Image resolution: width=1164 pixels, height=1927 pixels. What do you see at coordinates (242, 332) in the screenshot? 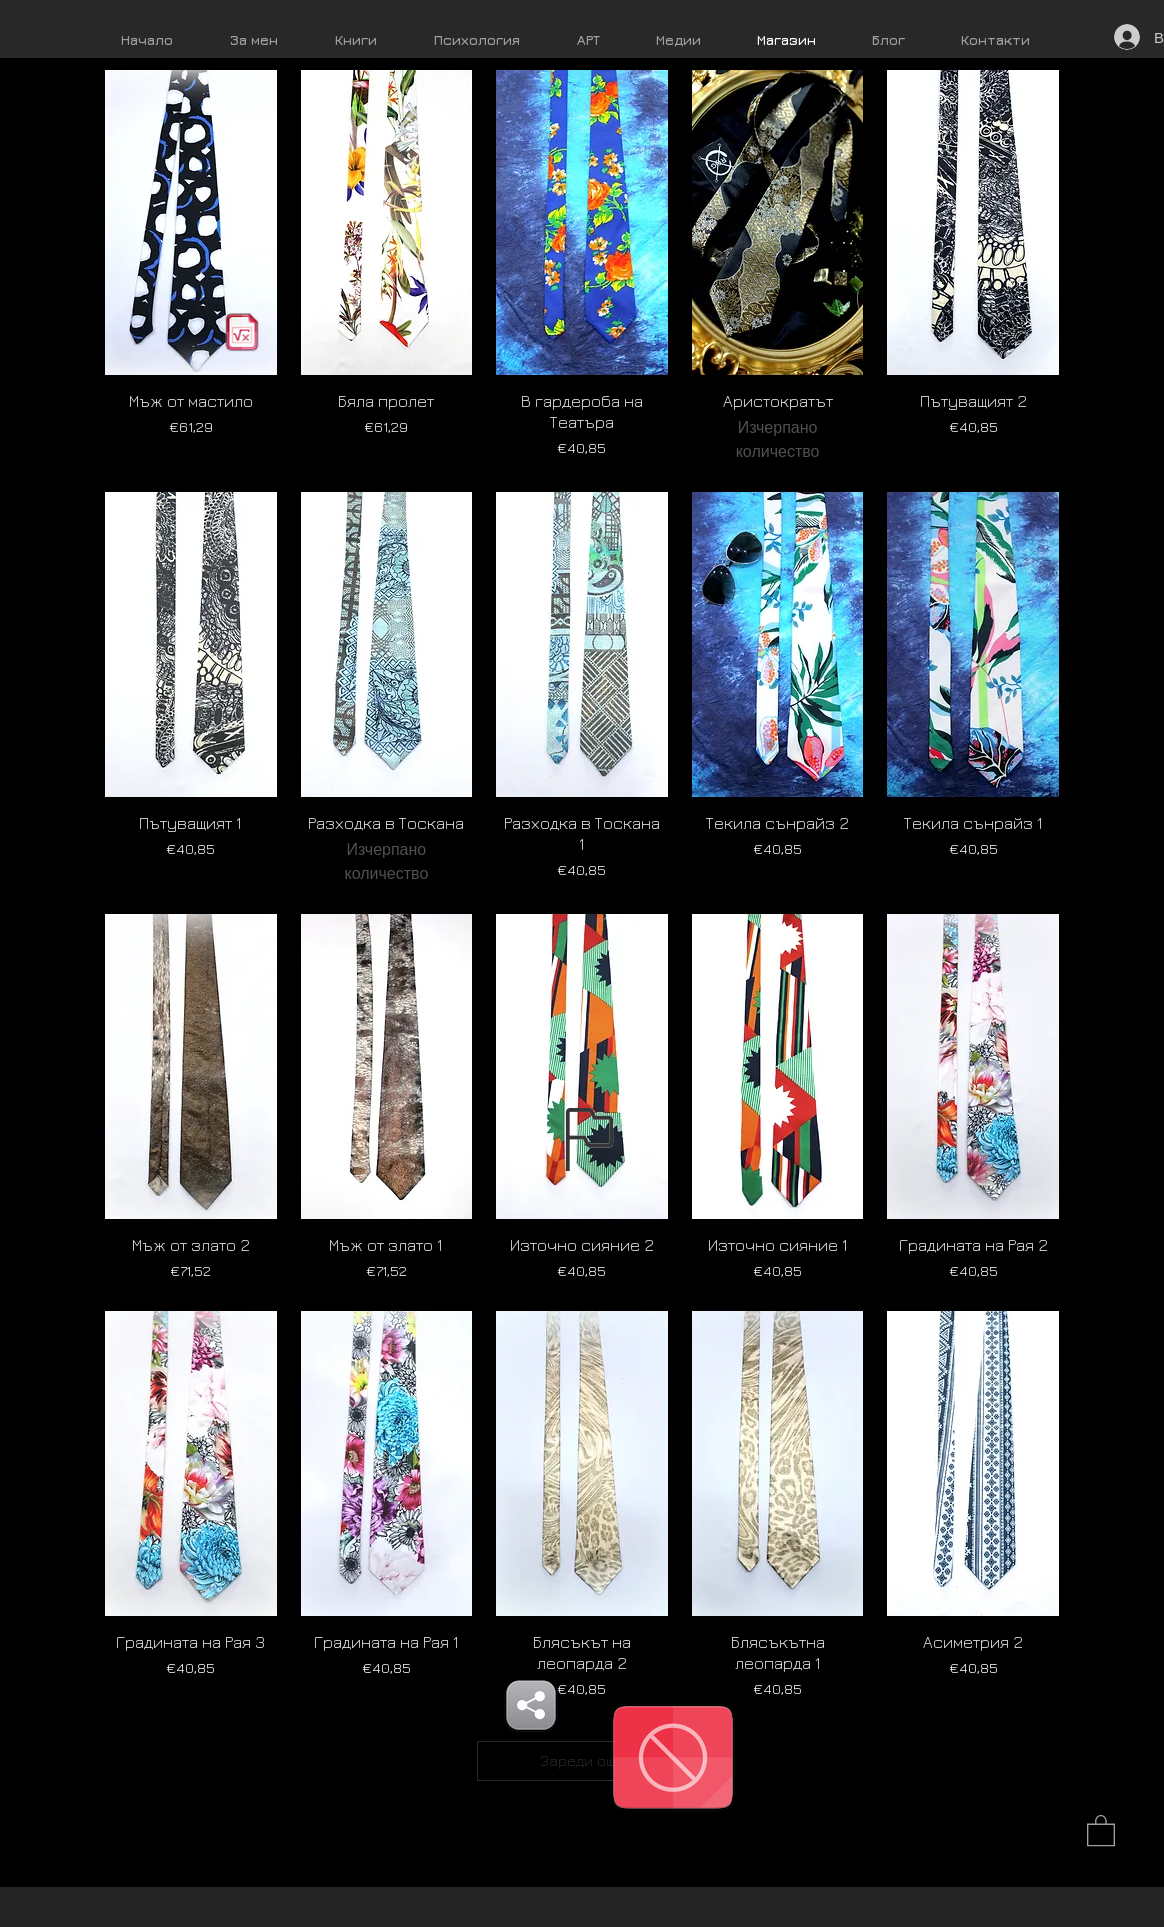
I see `open an opendocument formula file` at bounding box center [242, 332].